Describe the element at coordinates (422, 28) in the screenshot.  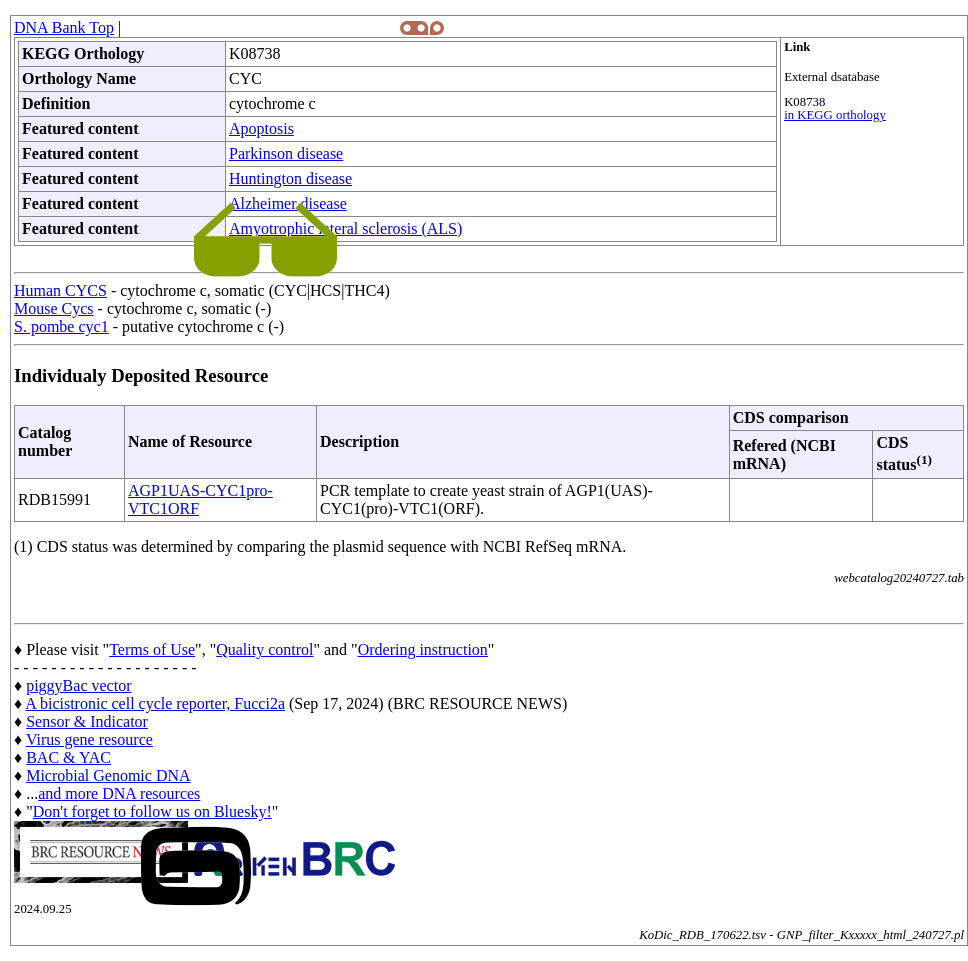
I see `visit the Thangs 3D model platform` at that location.